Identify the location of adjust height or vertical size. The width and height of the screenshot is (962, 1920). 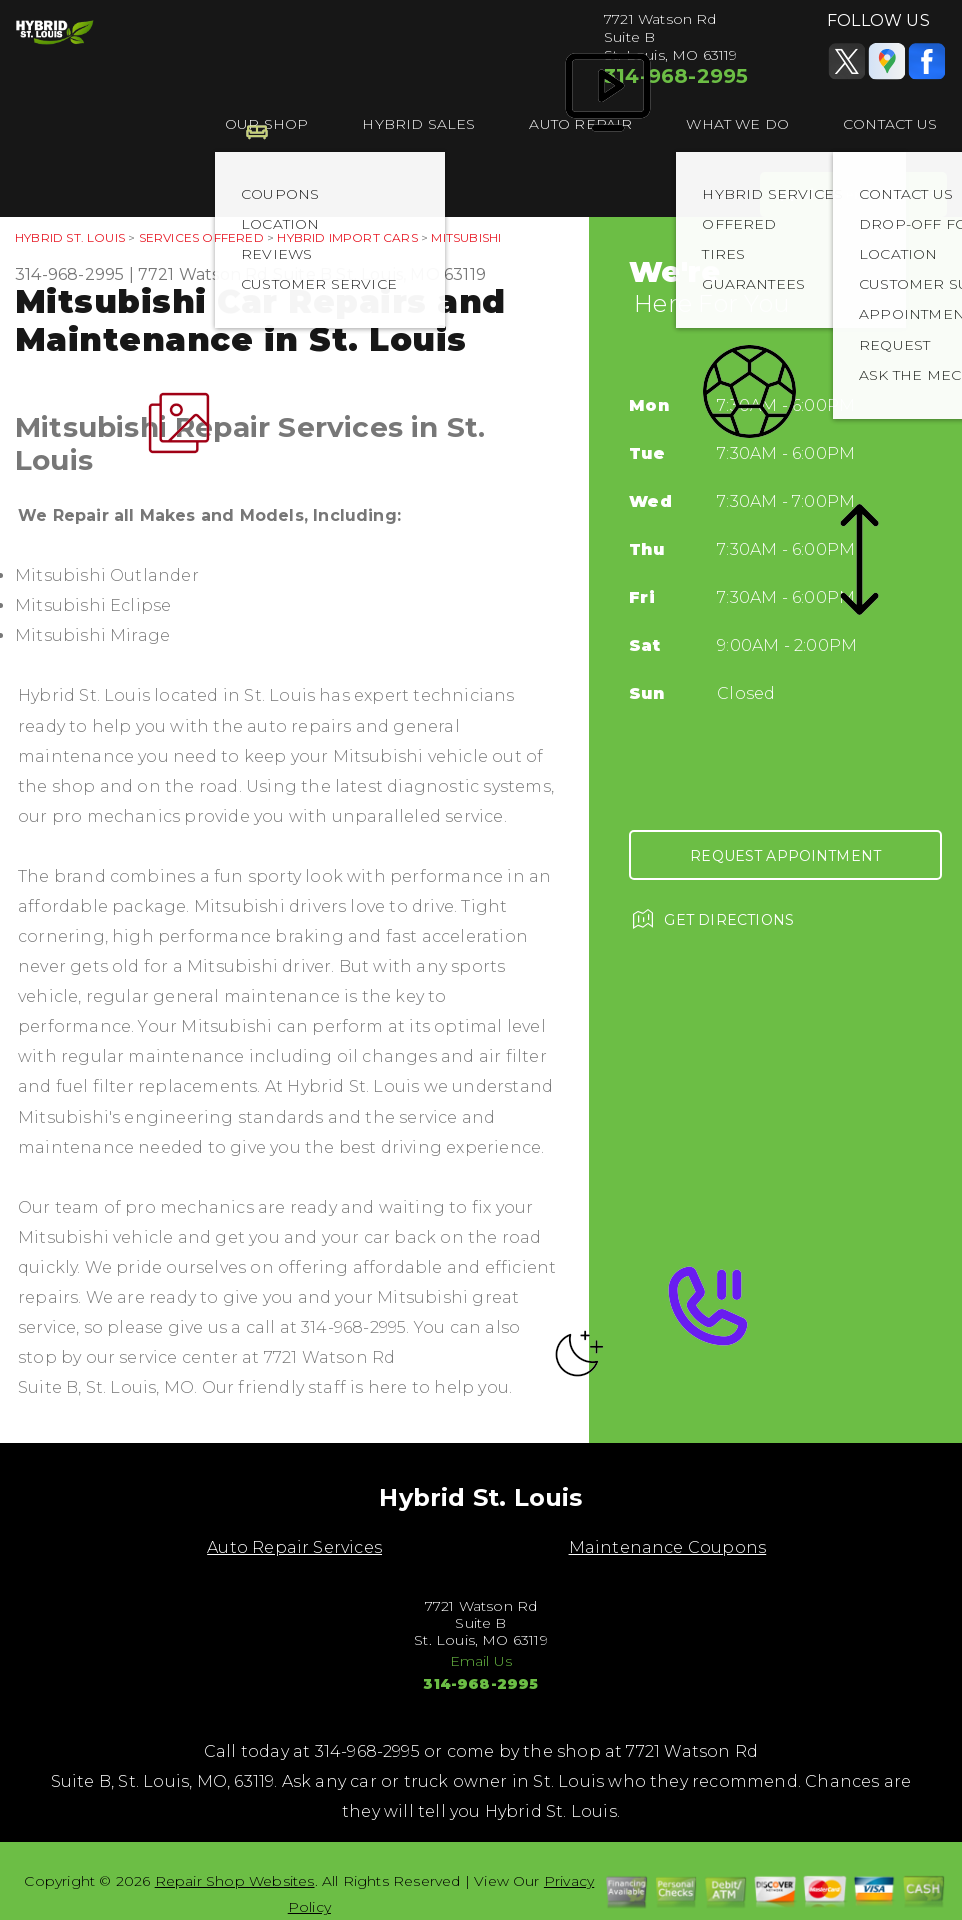
(859, 559).